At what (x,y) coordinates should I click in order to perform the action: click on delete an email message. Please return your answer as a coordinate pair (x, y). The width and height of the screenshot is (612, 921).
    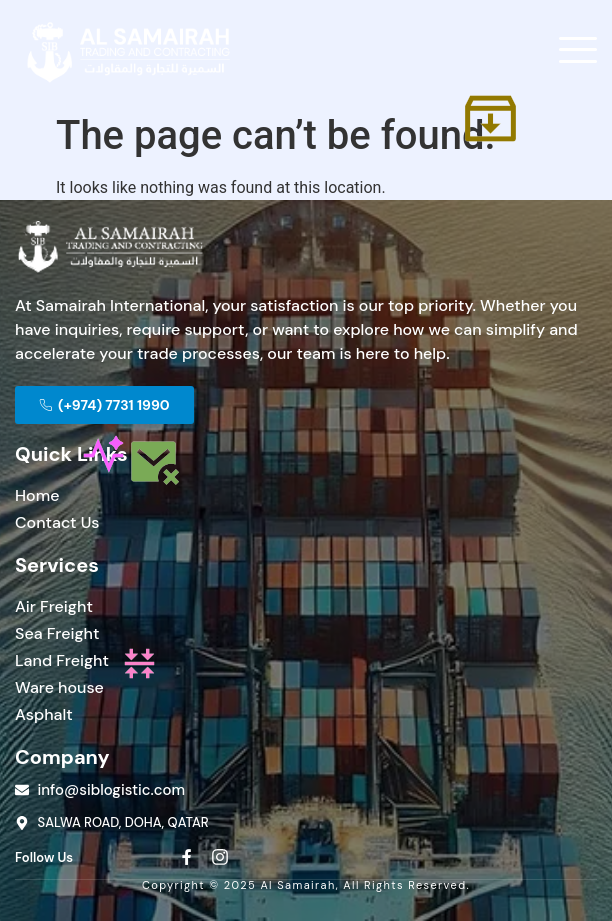
    Looking at the image, I should click on (153, 461).